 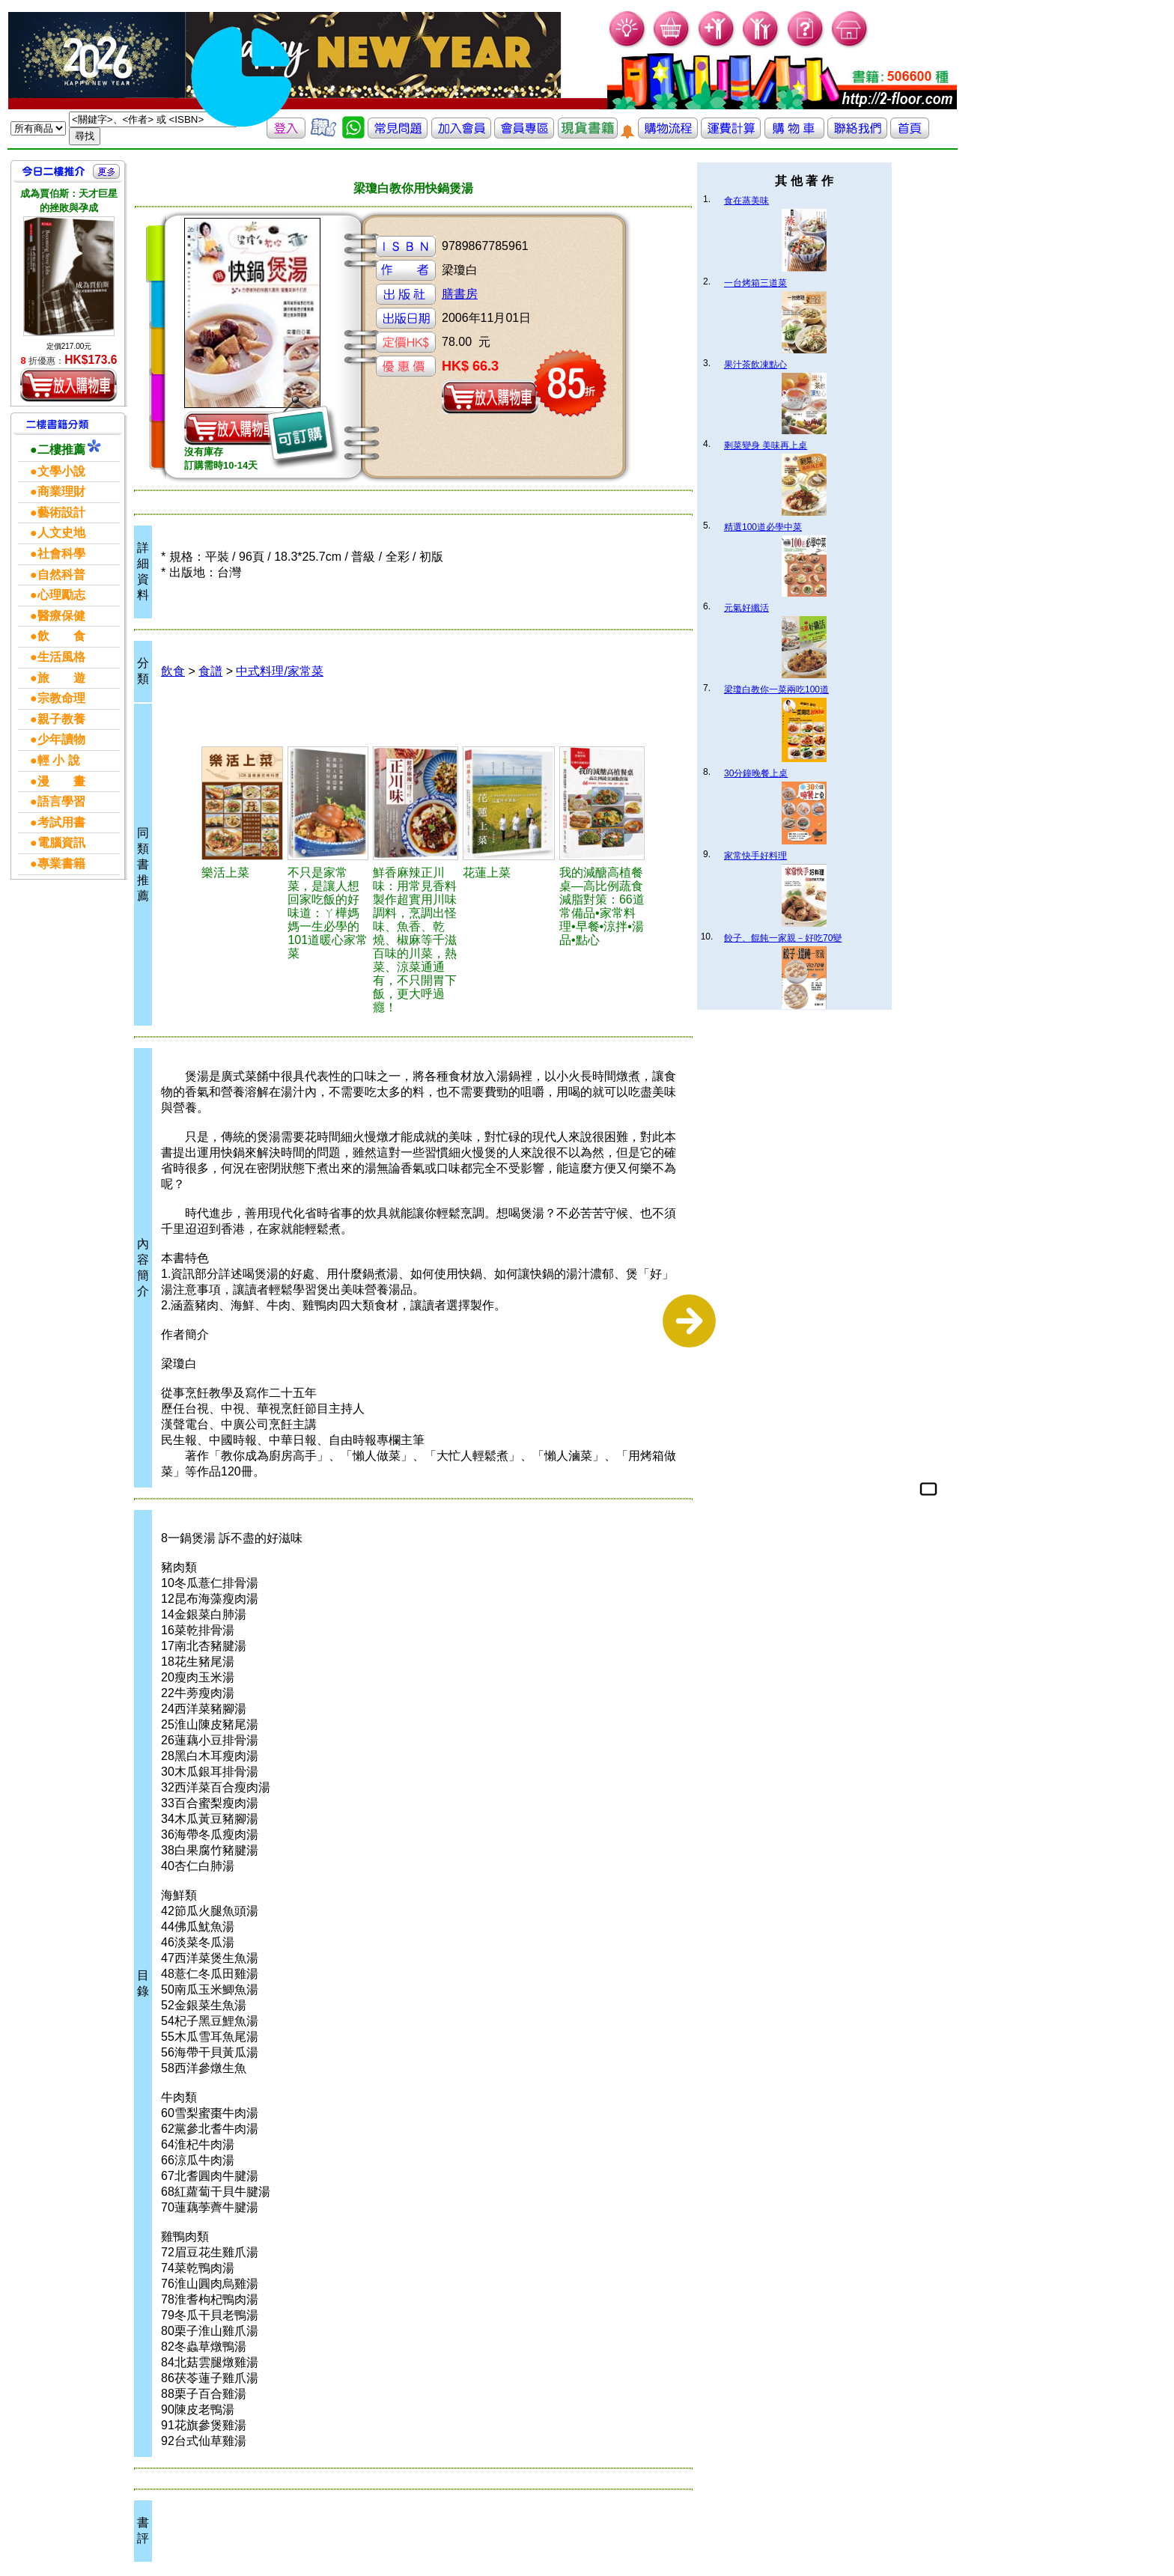 I want to click on view analytics or statistics, so click(x=242, y=76).